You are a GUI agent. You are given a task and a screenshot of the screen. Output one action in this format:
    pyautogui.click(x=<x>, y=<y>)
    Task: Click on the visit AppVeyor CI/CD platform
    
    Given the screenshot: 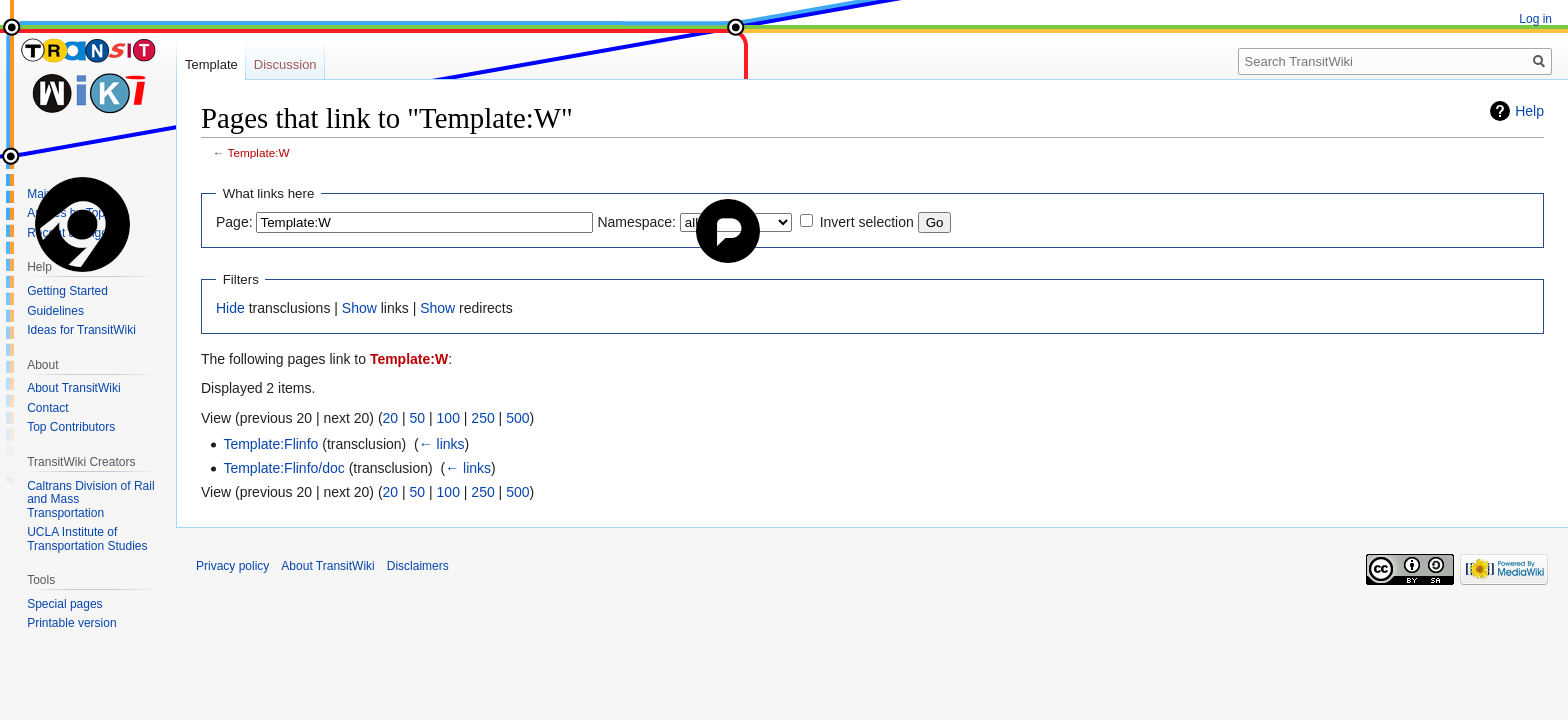 What is the action you would take?
    pyautogui.click(x=82, y=224)
    